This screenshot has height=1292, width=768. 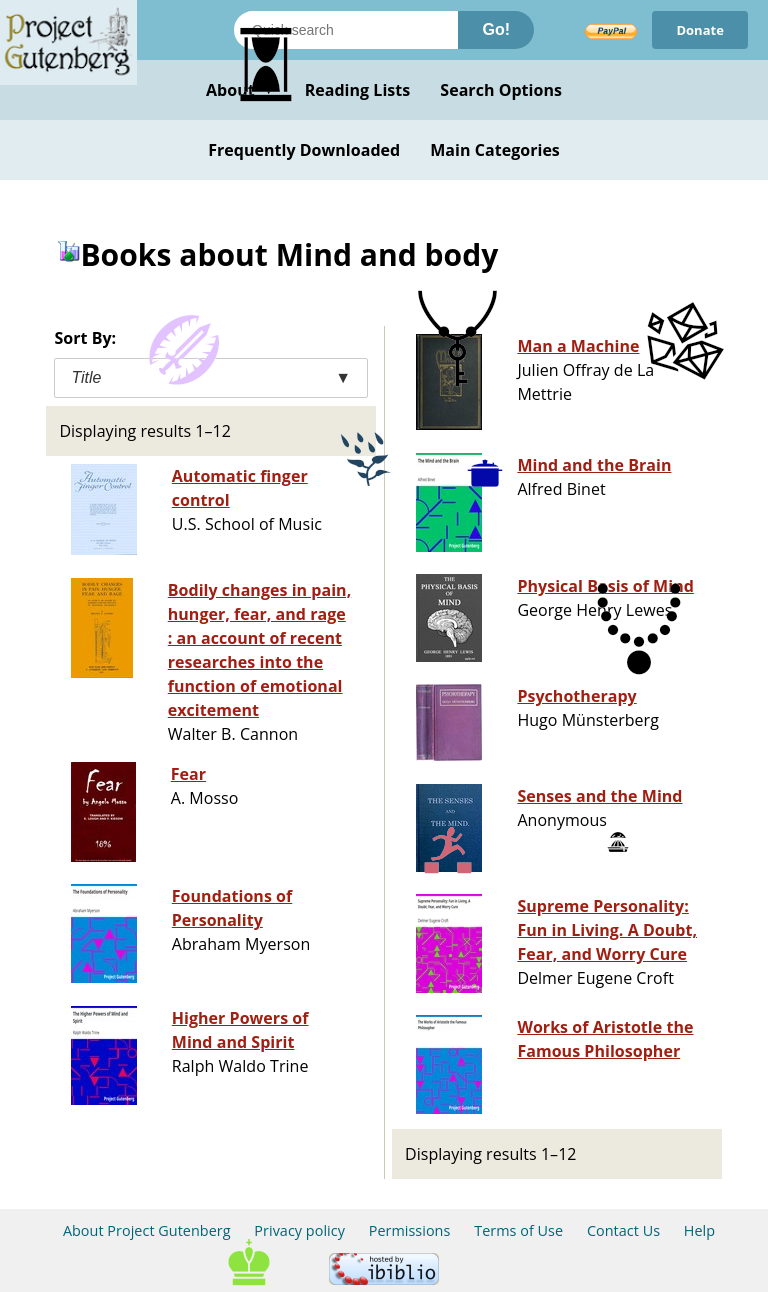 What do you see at coordinates (249, 1261) in the screenshot?
I see `select the king piece in a chess game` at bounding box center [249, 1261].